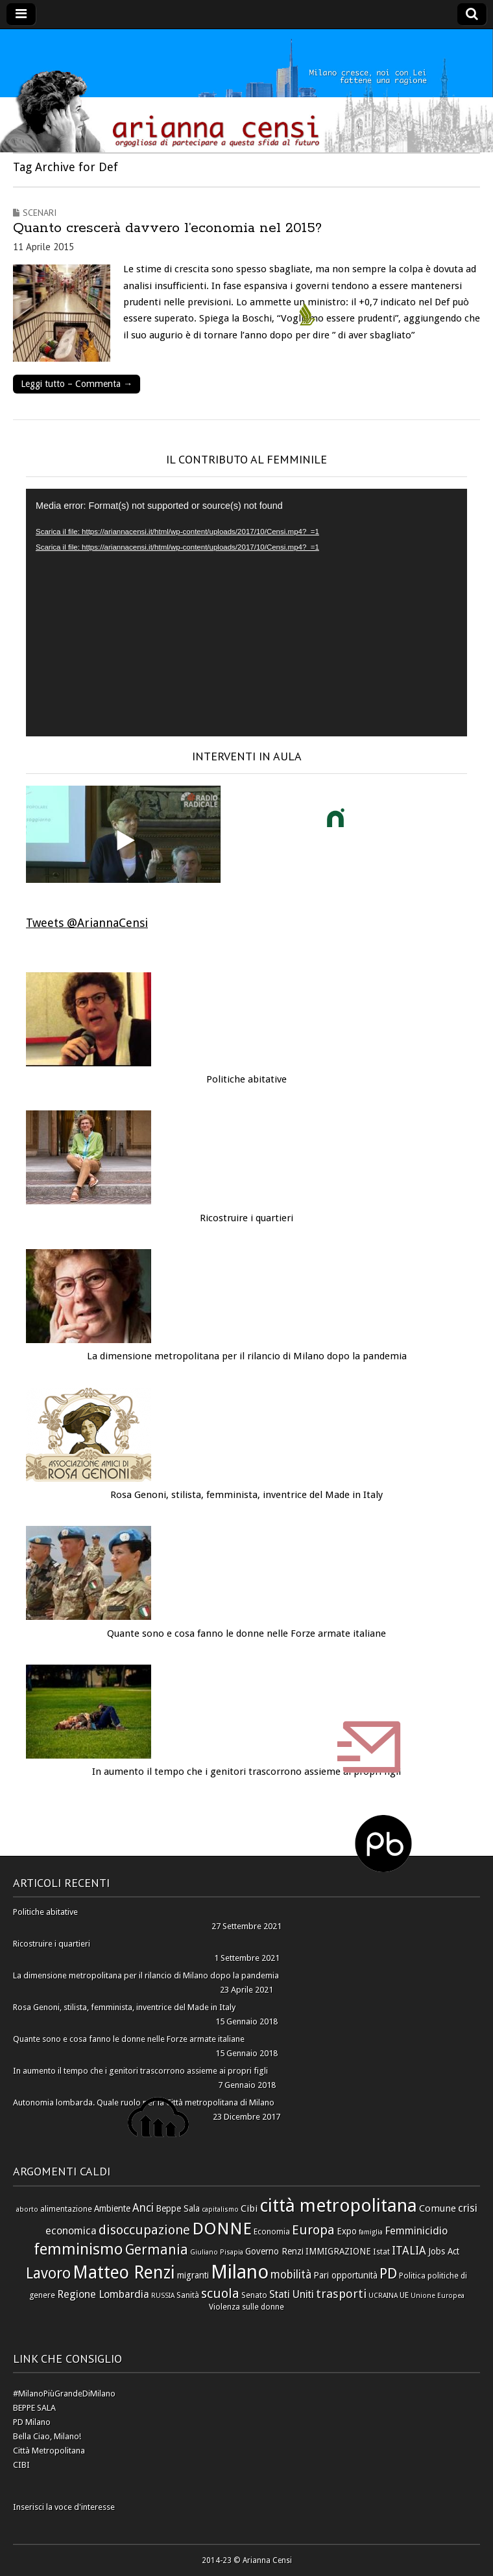 Image resolution: width=493 pixels, height=2576 pixels. What do you see at coordinates (158, 2117) in the screenshot?
I see `cloudinary logo - cloud-based media management platform` at bounding box center [158, 2117].